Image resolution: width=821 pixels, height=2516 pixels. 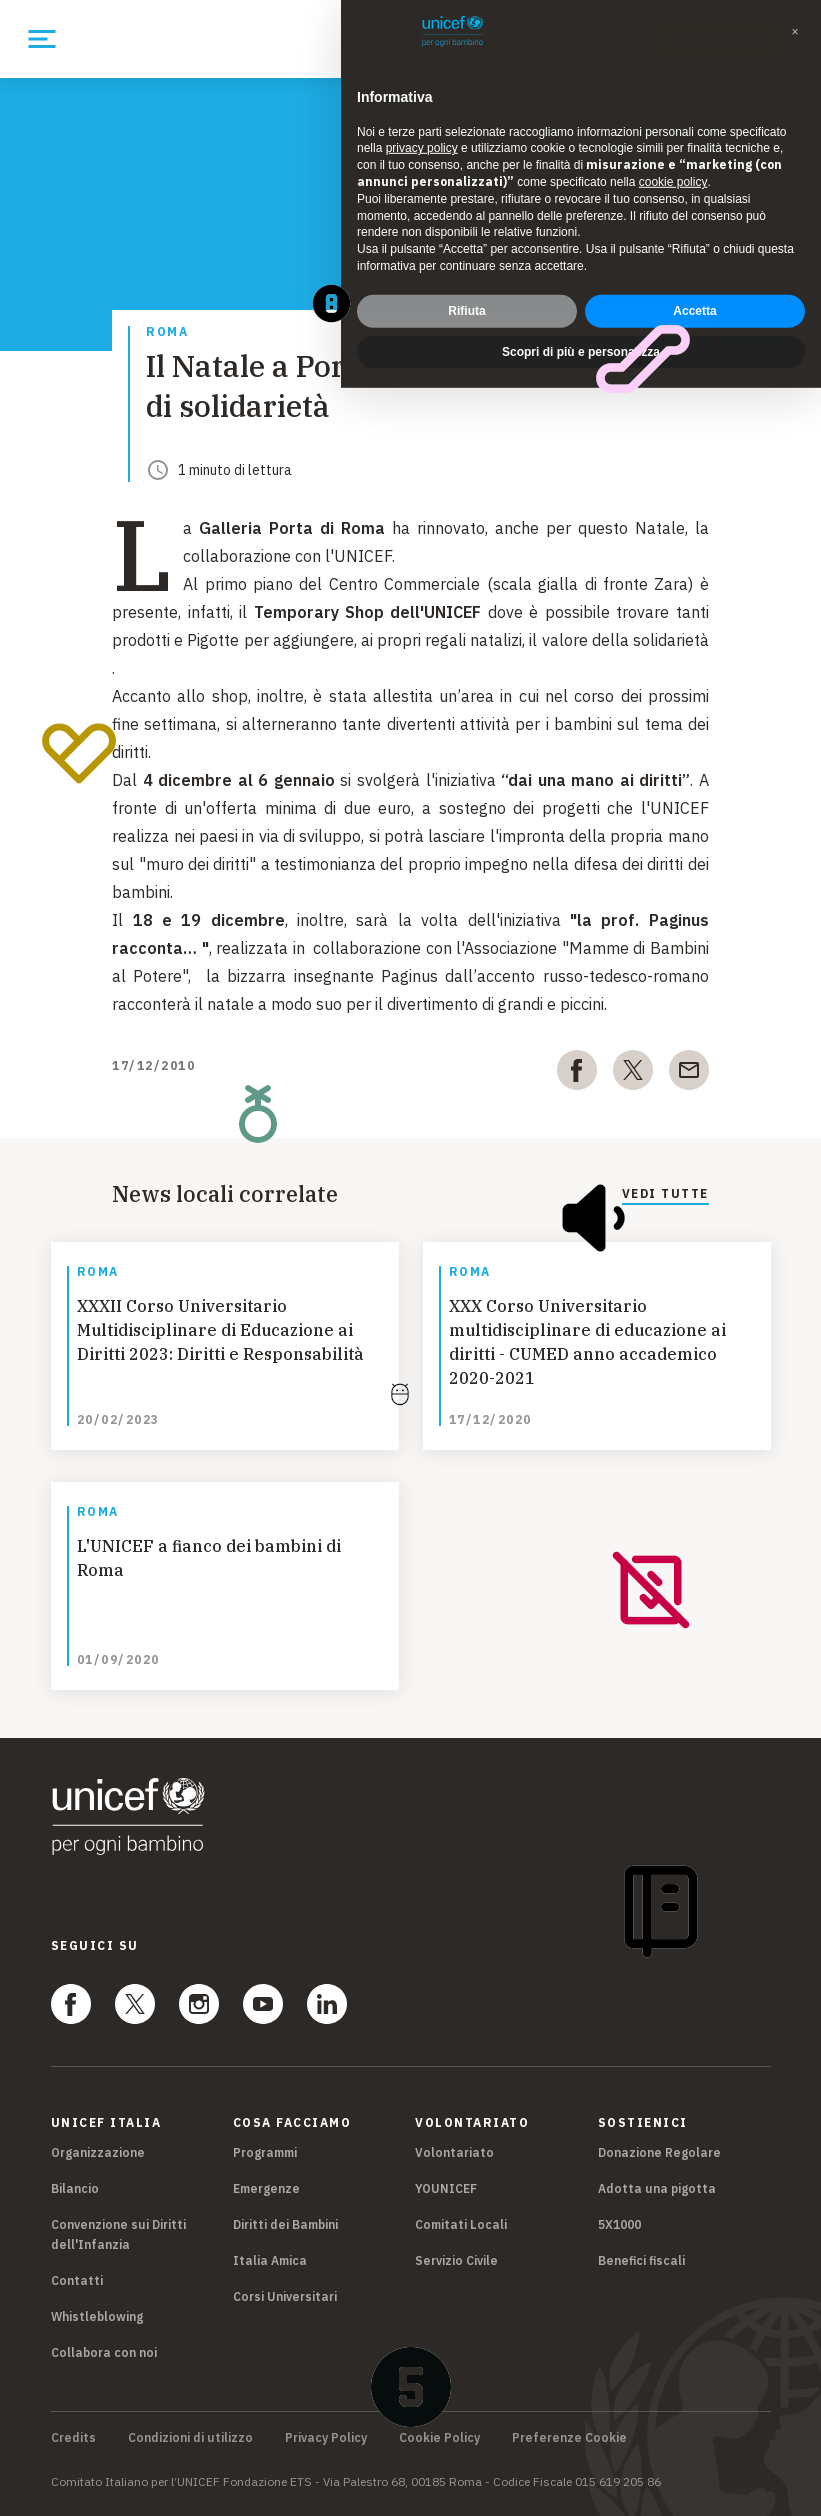 What do you see at coordinates (596, 1218) in the screenshot?
I see `adjust audio to low volume` at bounding box center [596, 1218].